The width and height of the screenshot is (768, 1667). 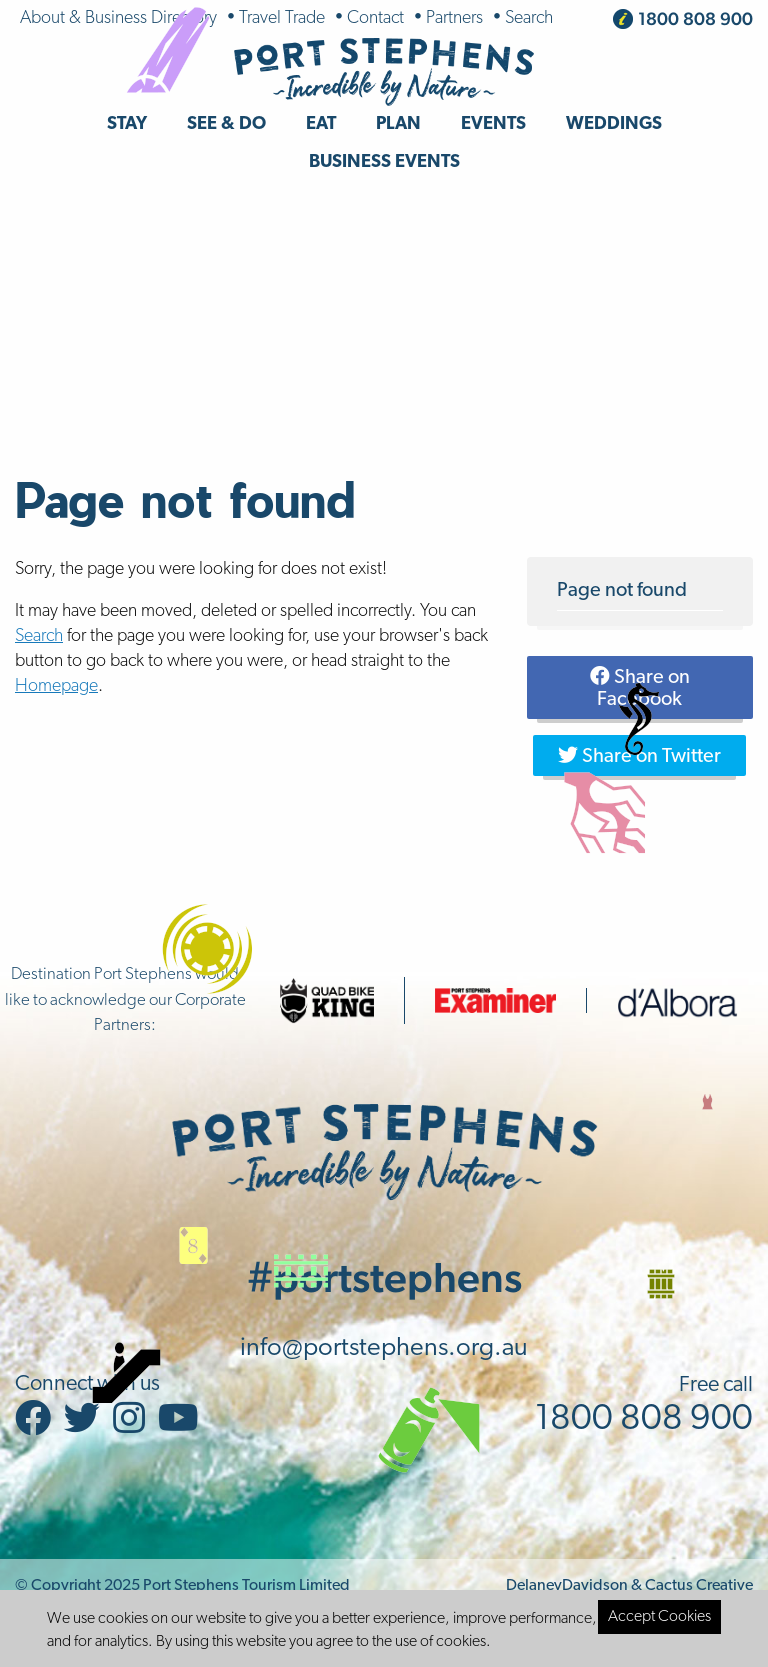 I want to click on indicates escalator location in a building or transit map, so click(x=126, y=1371).